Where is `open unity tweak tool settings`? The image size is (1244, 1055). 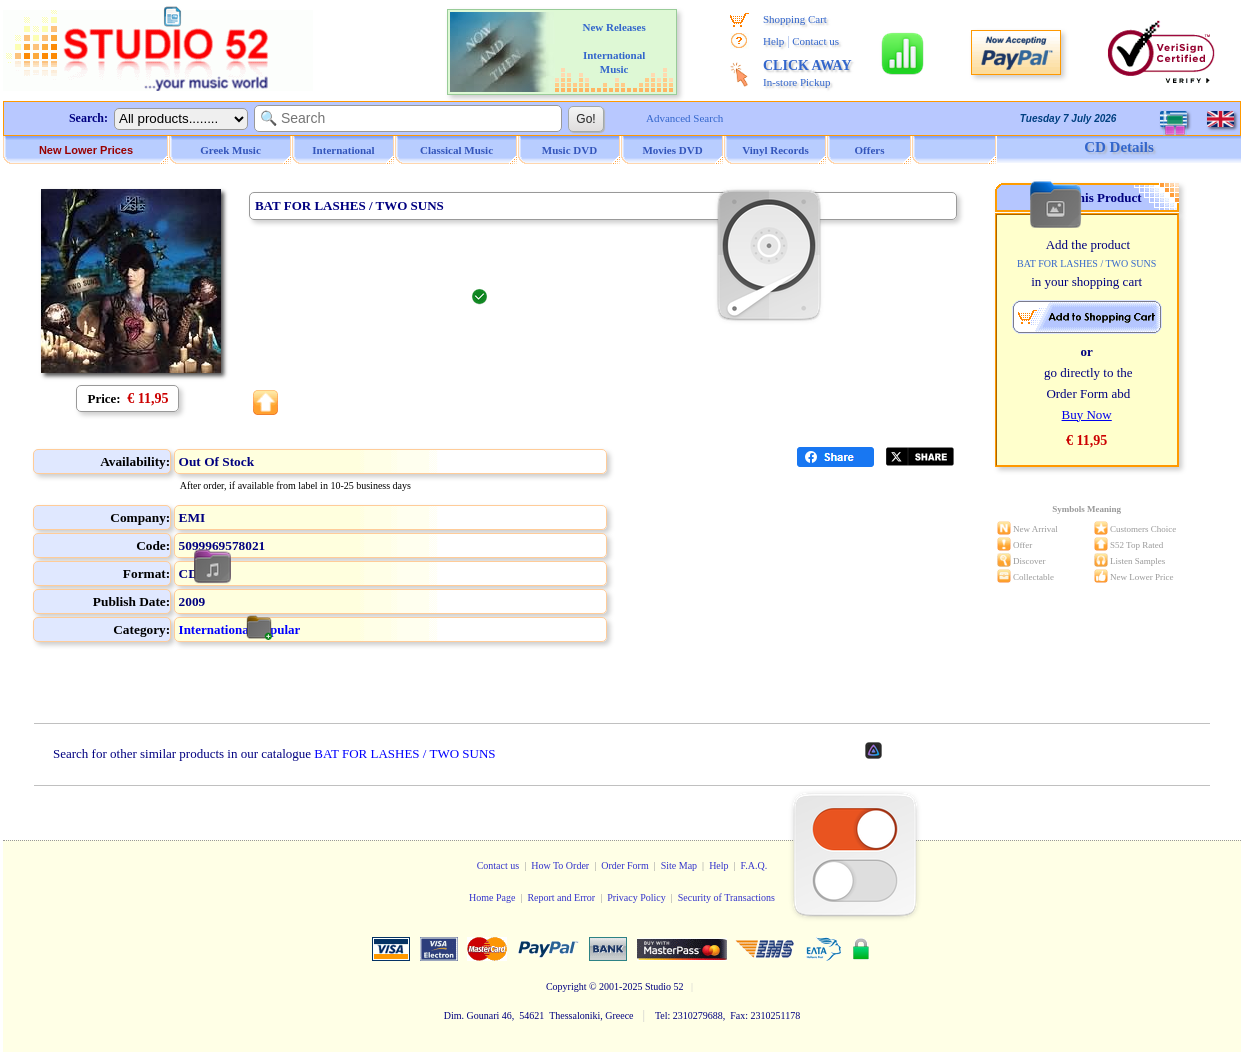 open unity tweak tool settings is located at coordinates (855, 855).